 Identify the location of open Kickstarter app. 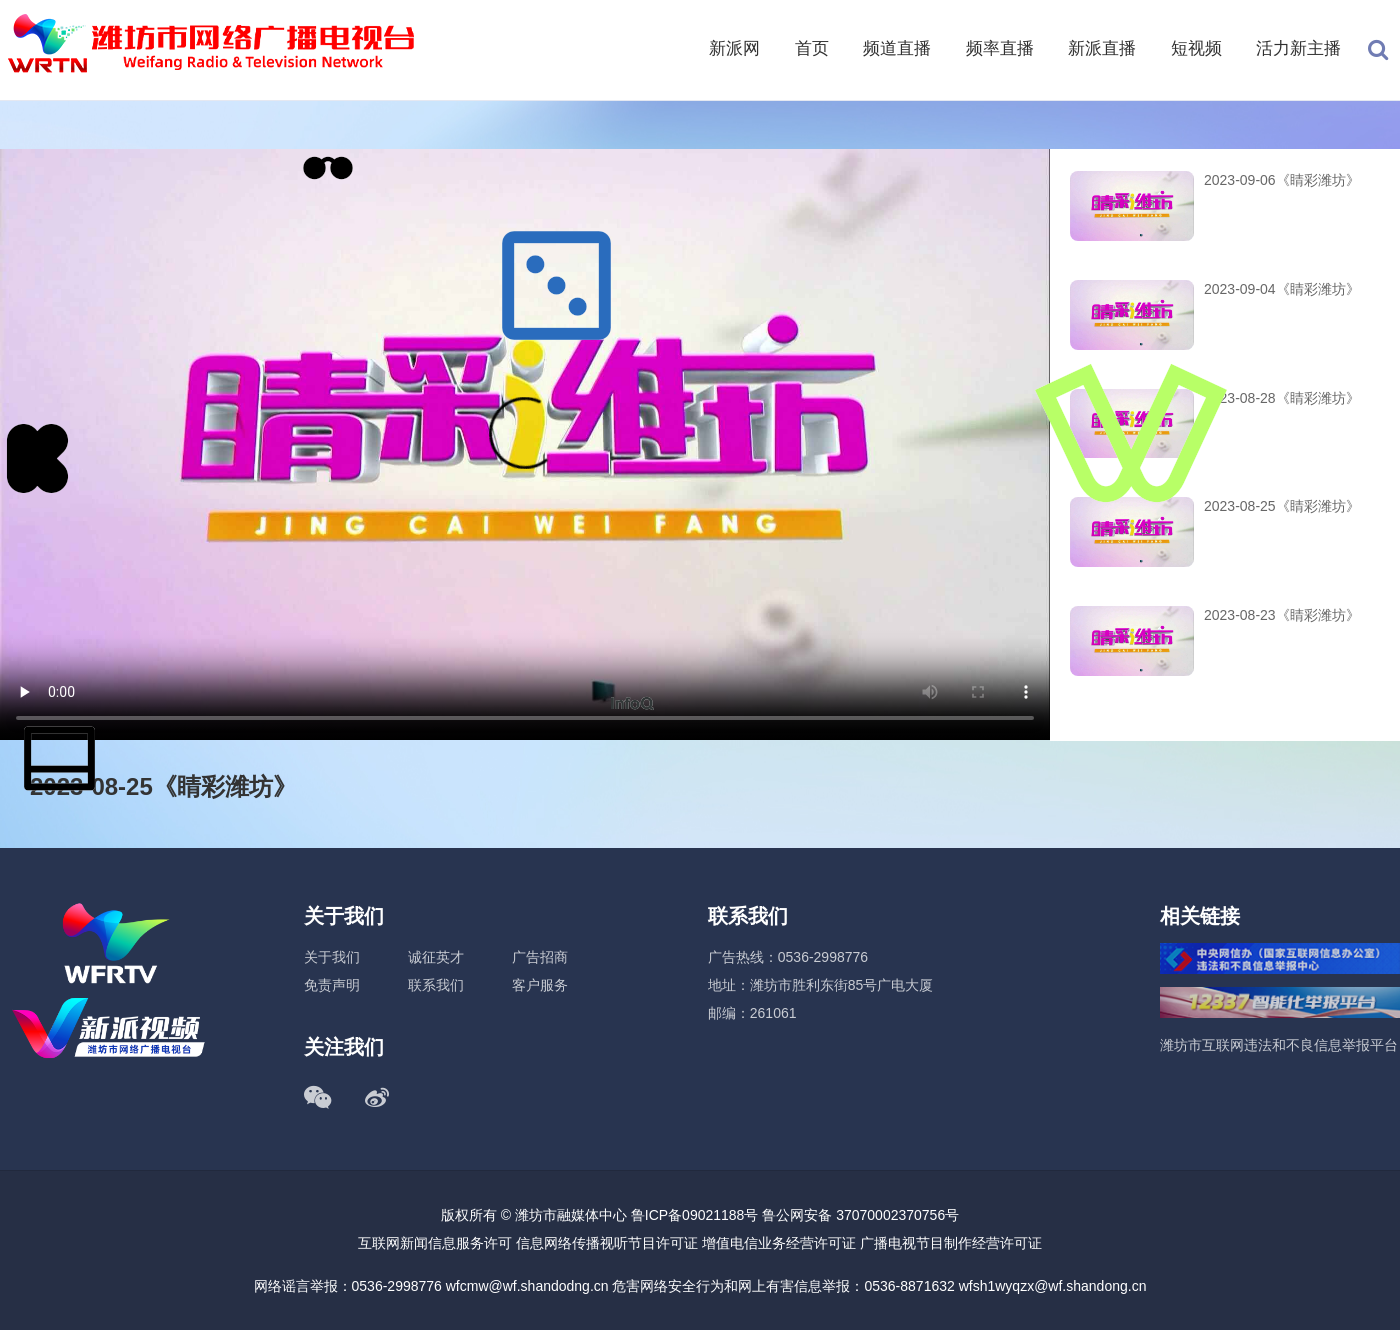
(37, 458).